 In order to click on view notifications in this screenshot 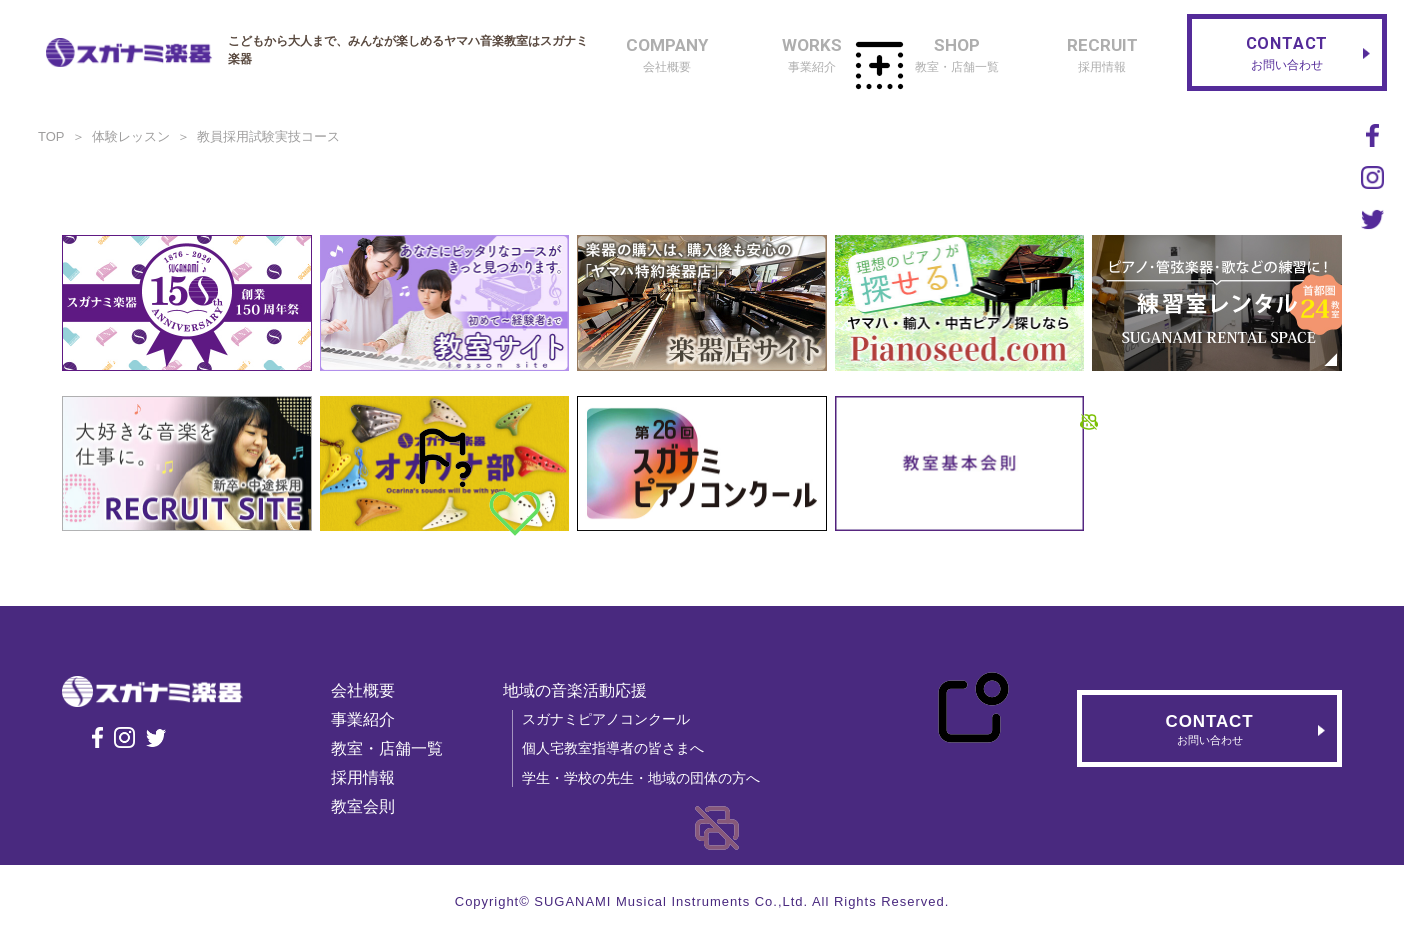, I will do `click(971, 709)`.